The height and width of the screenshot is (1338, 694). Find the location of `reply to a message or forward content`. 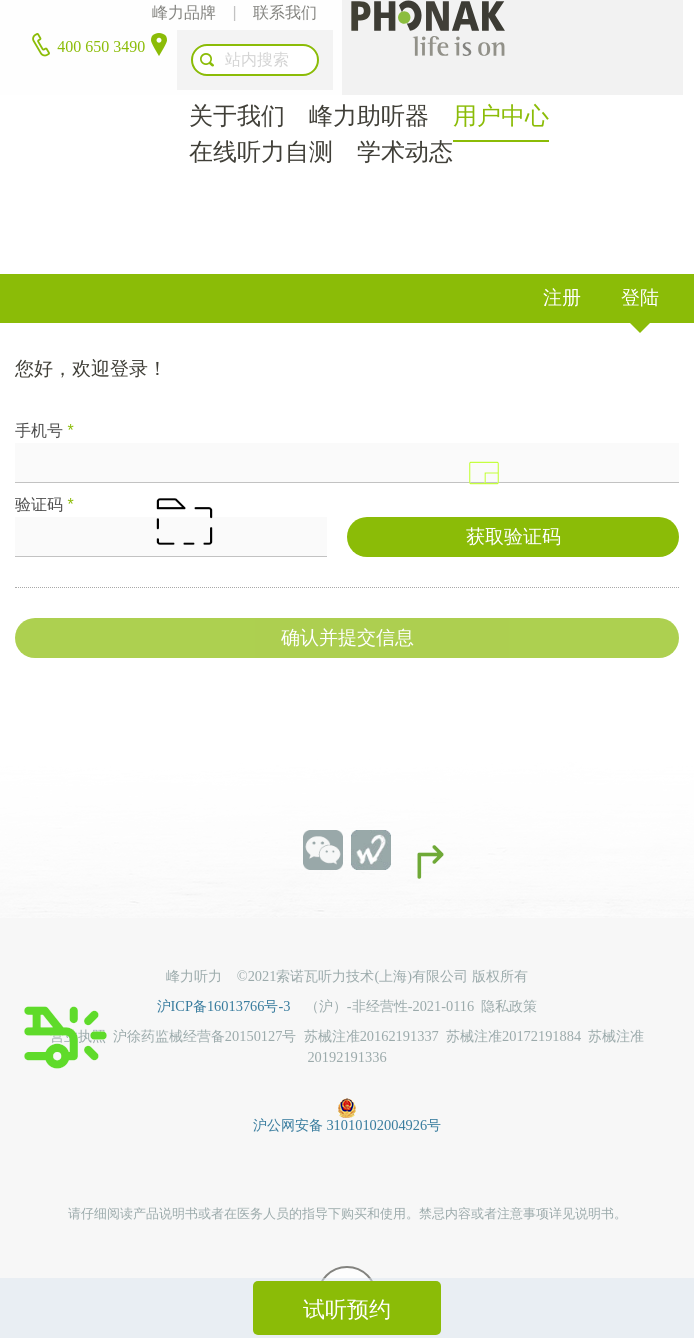

reply to a message or forward content is located at coordinates (428, 862).